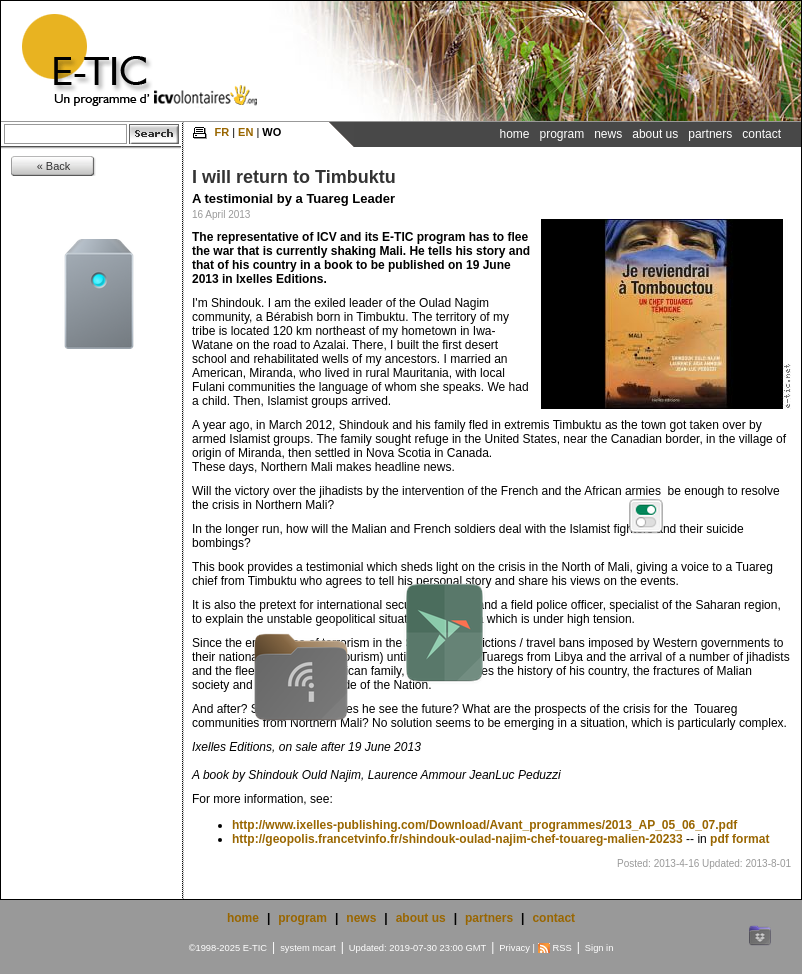  I want to click on open insync cloud sync folder, so click(301, 677).